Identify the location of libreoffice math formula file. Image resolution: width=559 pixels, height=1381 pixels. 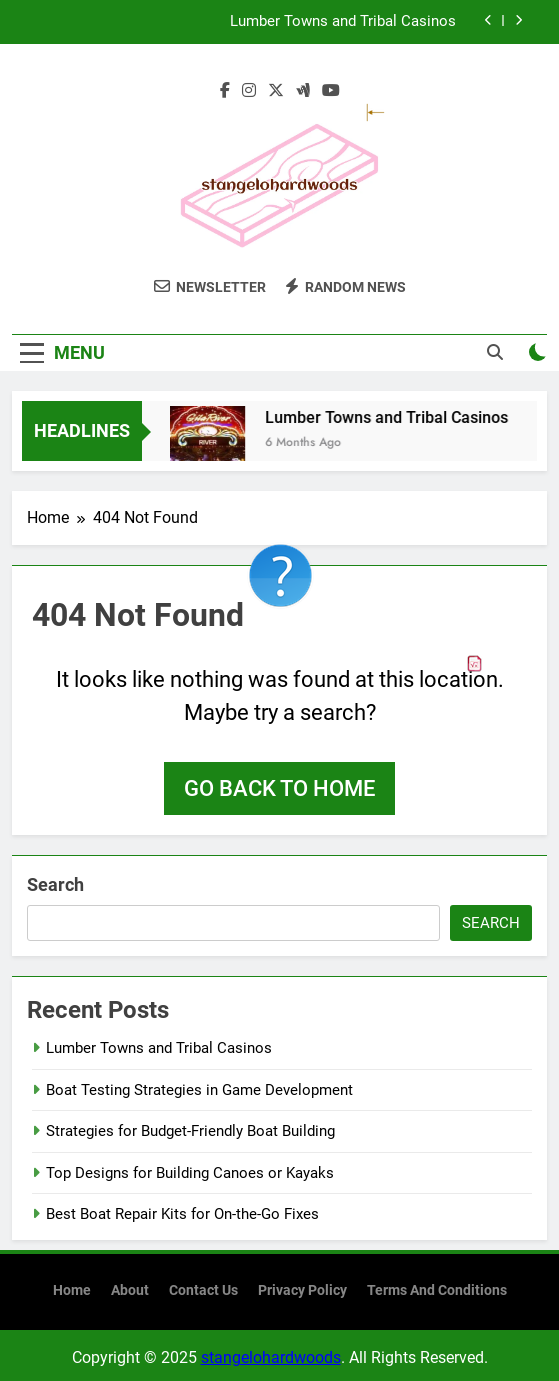
(474, 663).